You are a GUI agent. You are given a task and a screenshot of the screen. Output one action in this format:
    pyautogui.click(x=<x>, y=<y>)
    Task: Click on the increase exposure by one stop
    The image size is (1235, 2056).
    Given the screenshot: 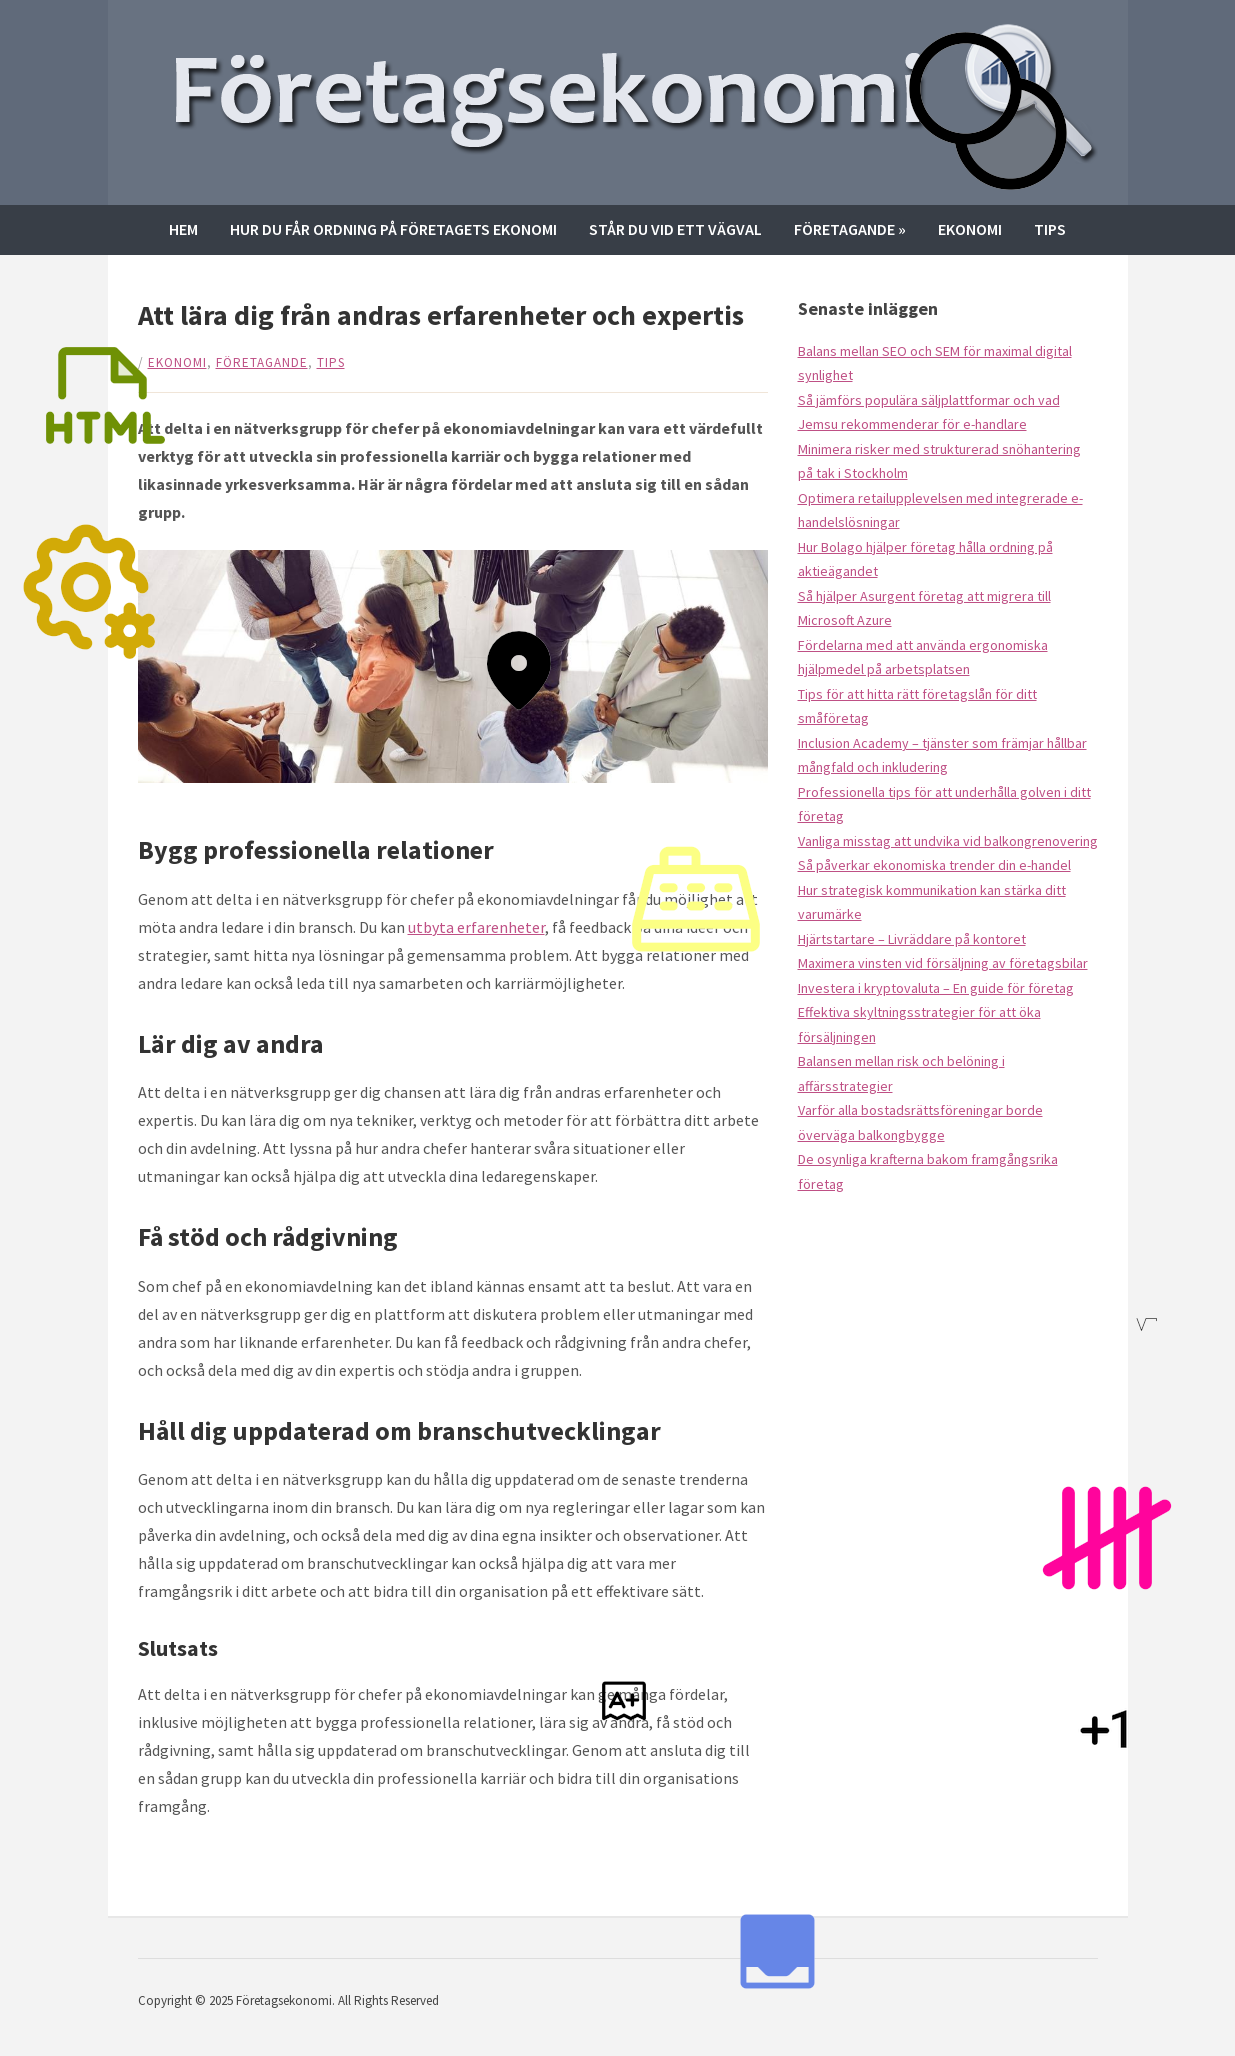 What is the action you would take?
    pyautogui.click(x=1103, y=1730)
    